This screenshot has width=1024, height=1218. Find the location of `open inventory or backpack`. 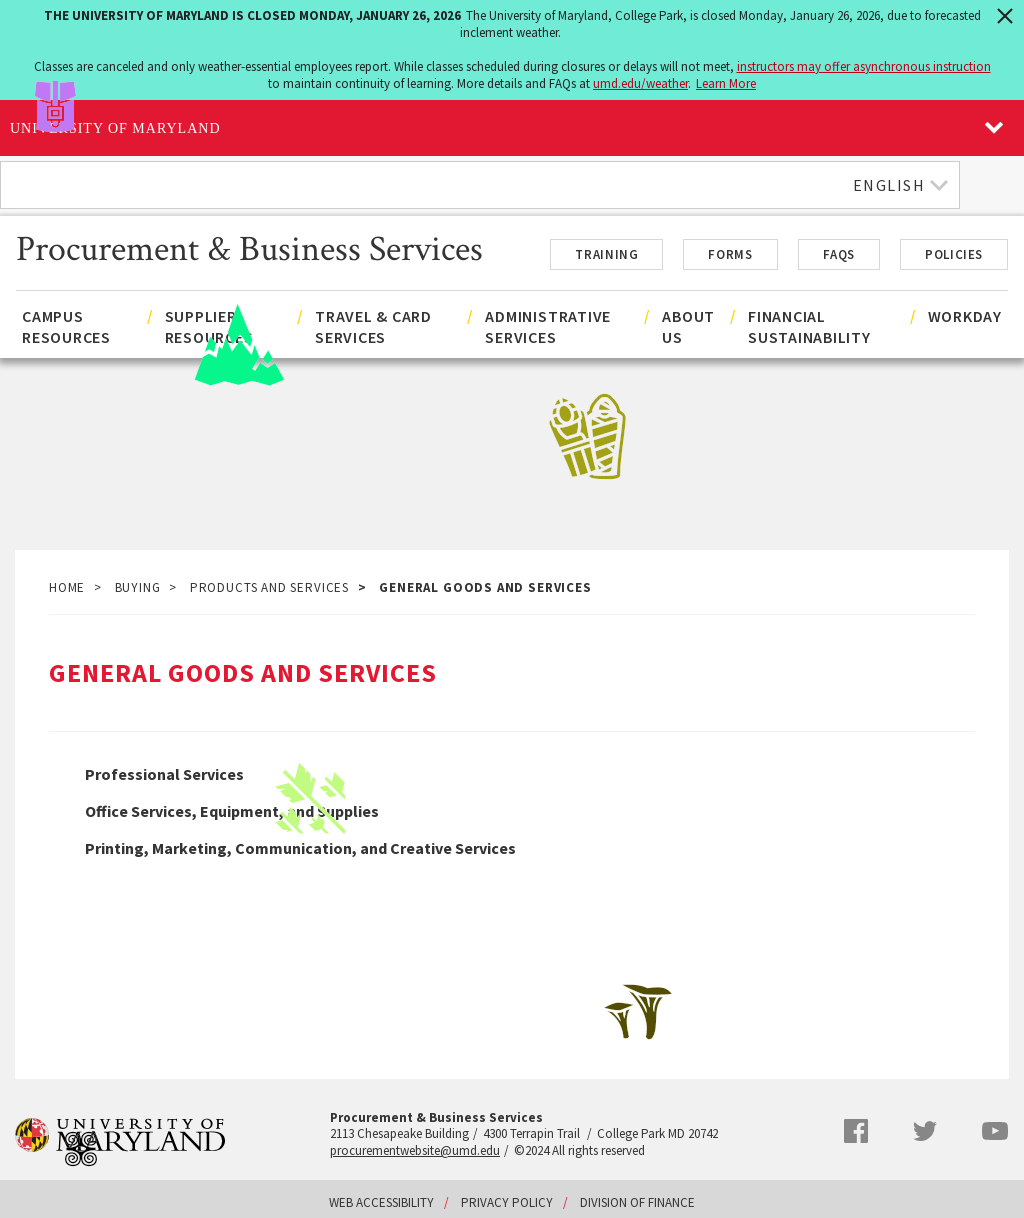

open inventory or backpack is located at coordinates (55, 106).